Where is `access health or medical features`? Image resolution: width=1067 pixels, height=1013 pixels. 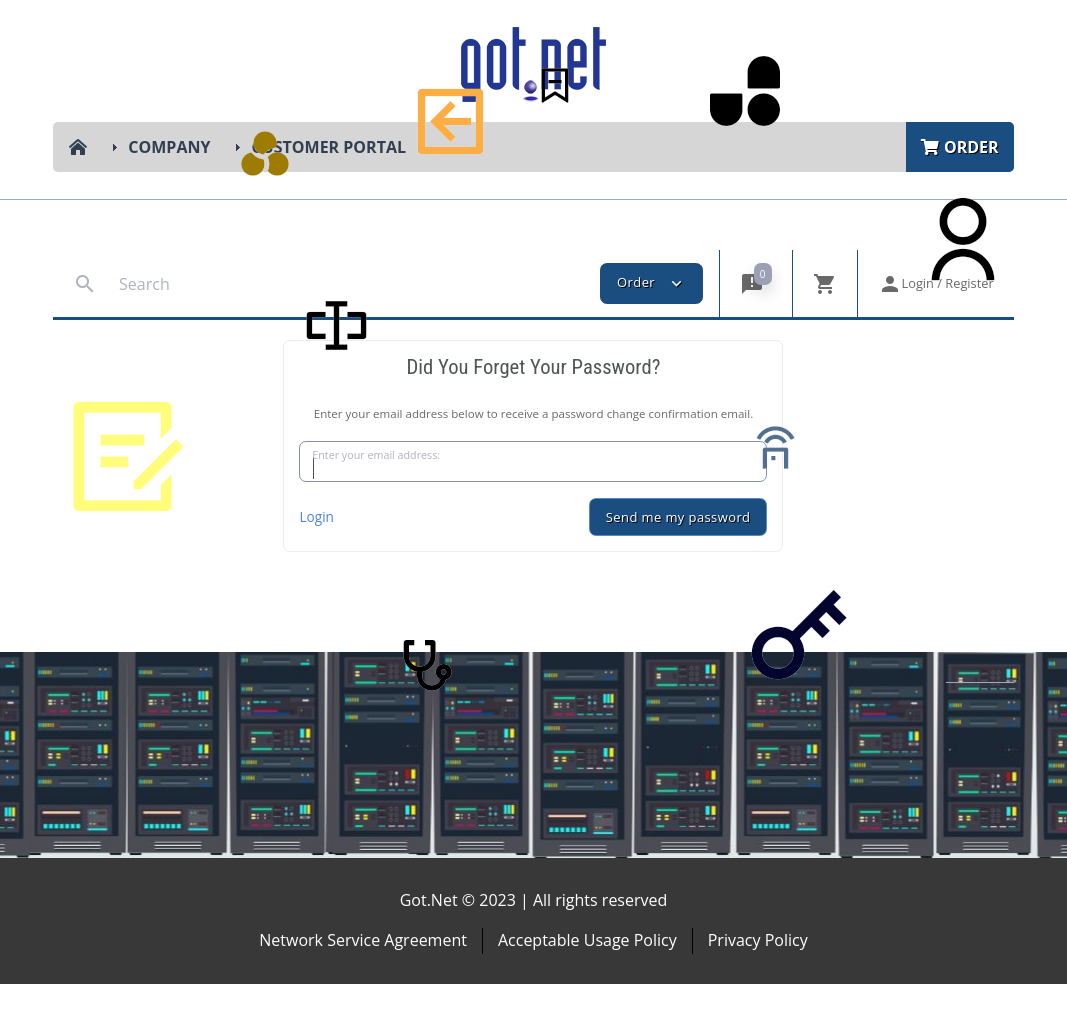
access health or medical features is located at coordinates (425, 664).